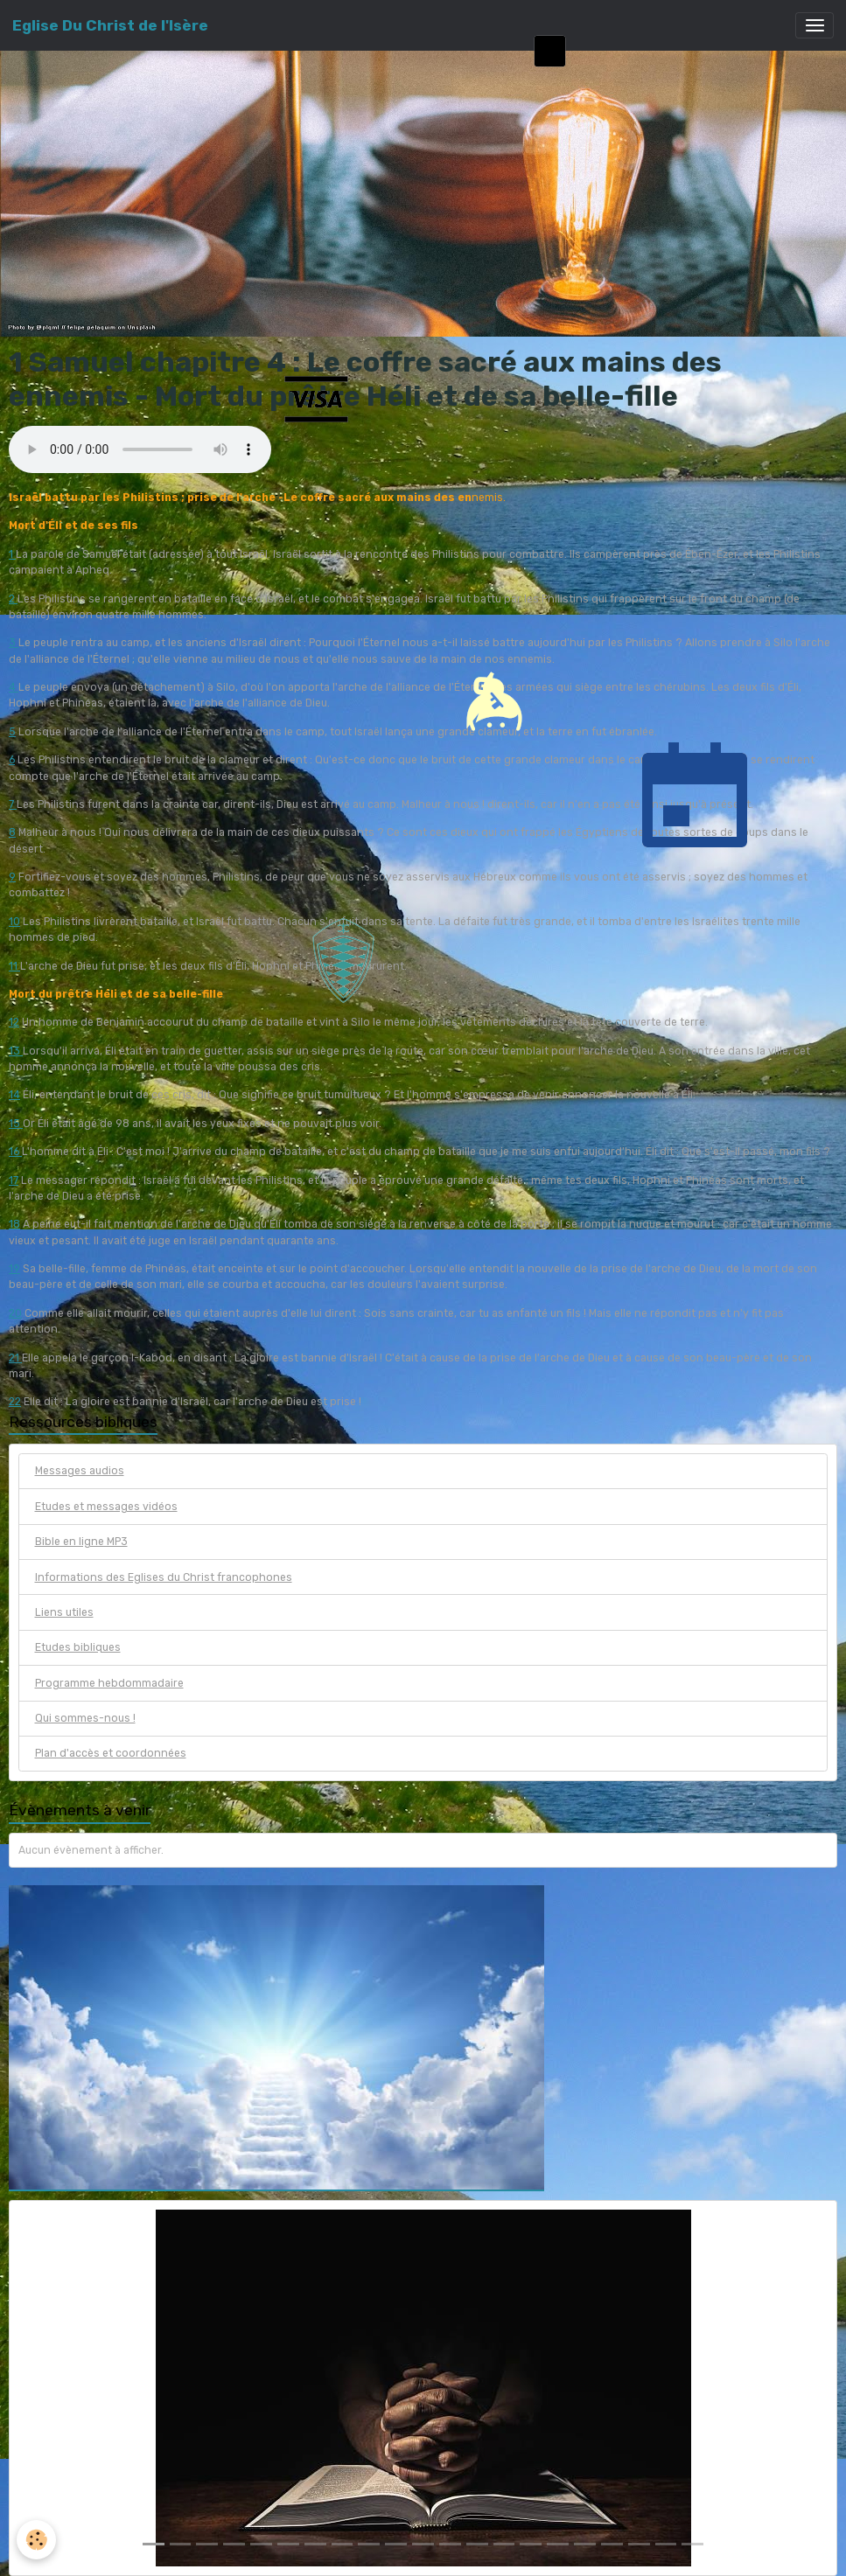 The width and height of the screenshot is (846, 2576). Describe the element at coordinates (316, 399) in the screenshot. I see `visa card accepted as payment method` at that location.